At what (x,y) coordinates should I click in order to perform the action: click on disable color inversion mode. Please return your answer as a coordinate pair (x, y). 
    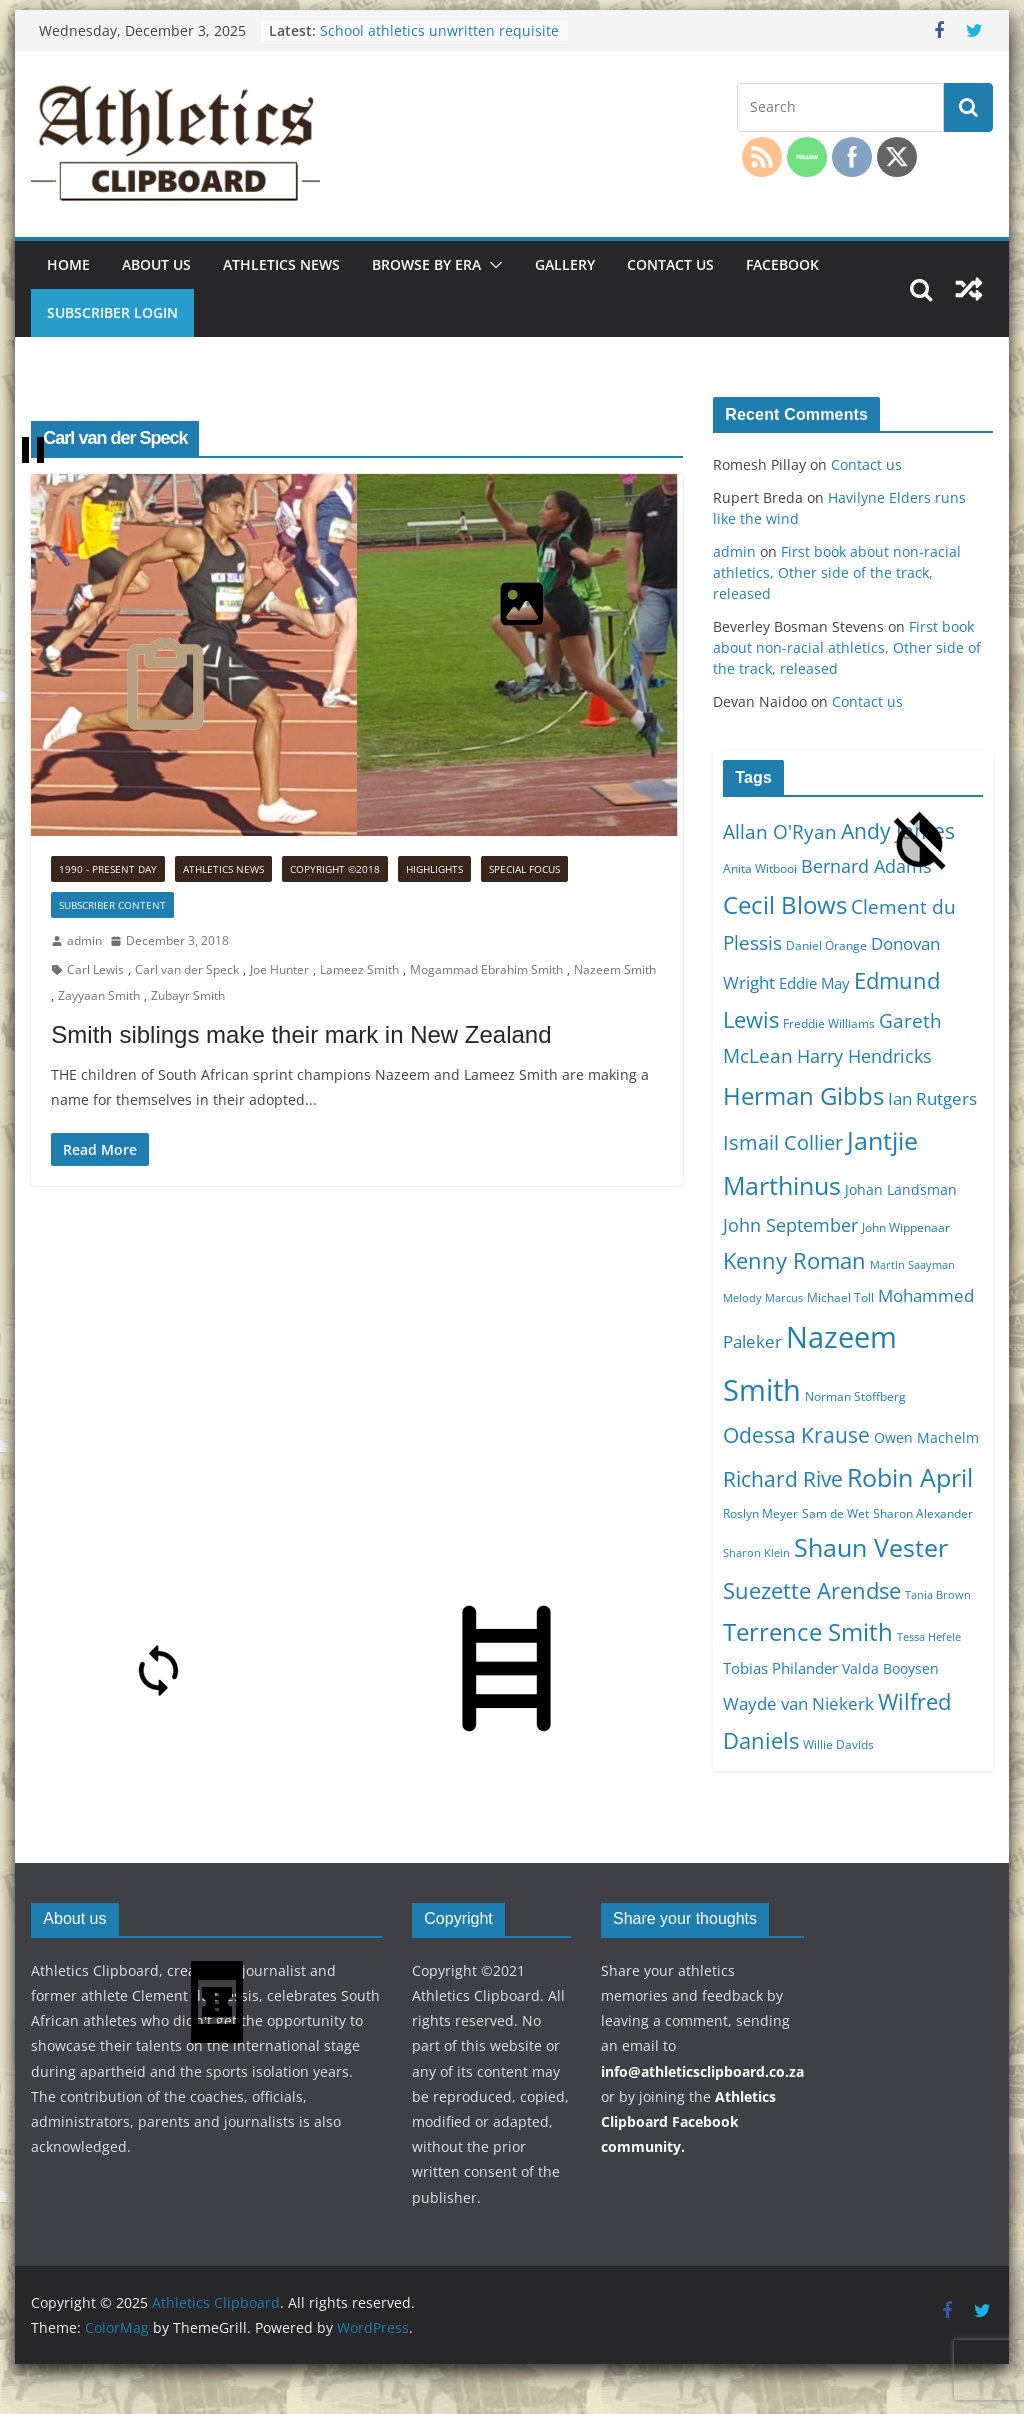
    Looking at the image, I should click on (919, 839).